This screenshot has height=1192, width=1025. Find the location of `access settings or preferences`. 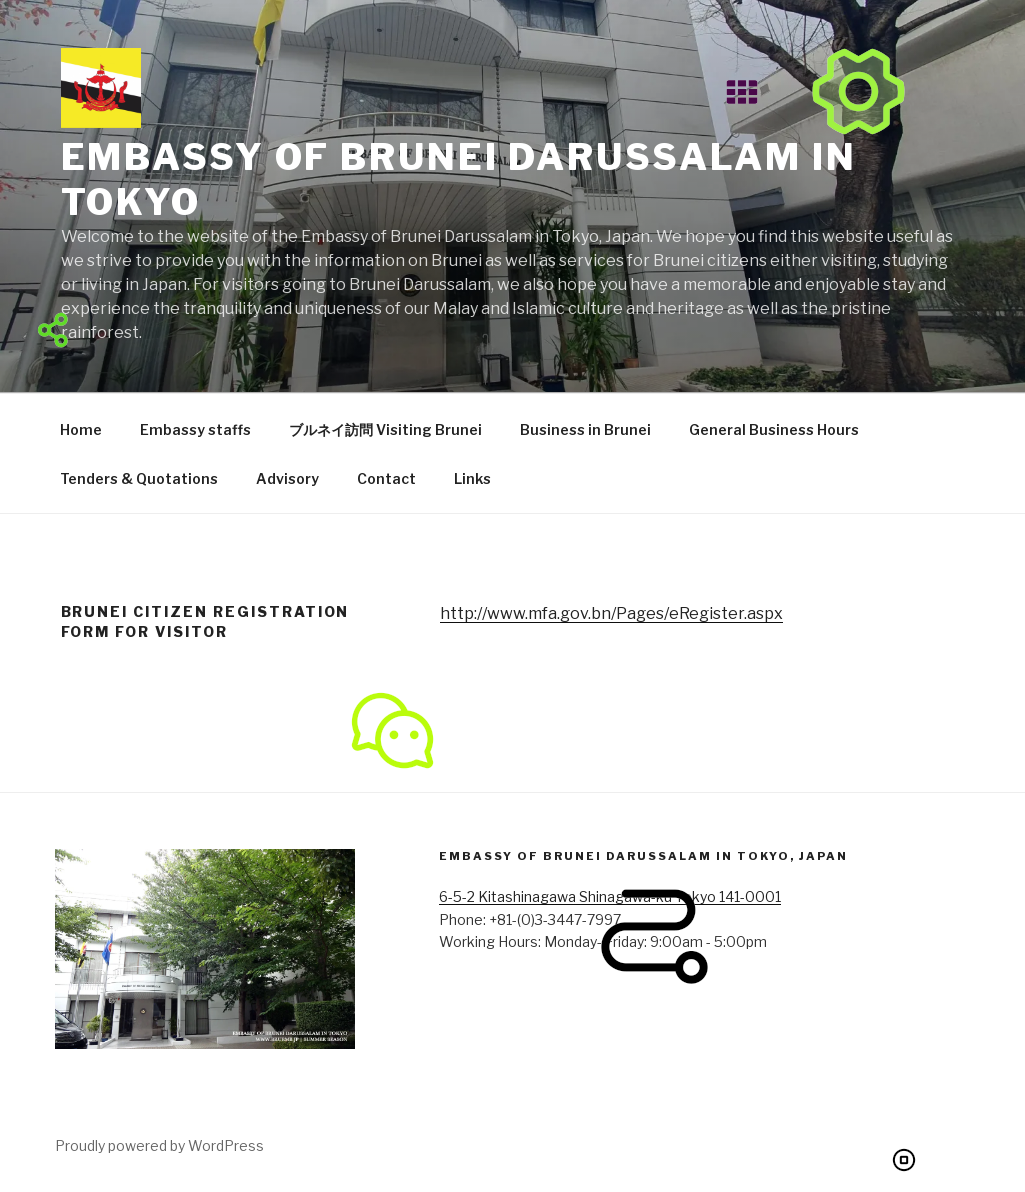

access settings or preferences is located at coordinates (858, 91).